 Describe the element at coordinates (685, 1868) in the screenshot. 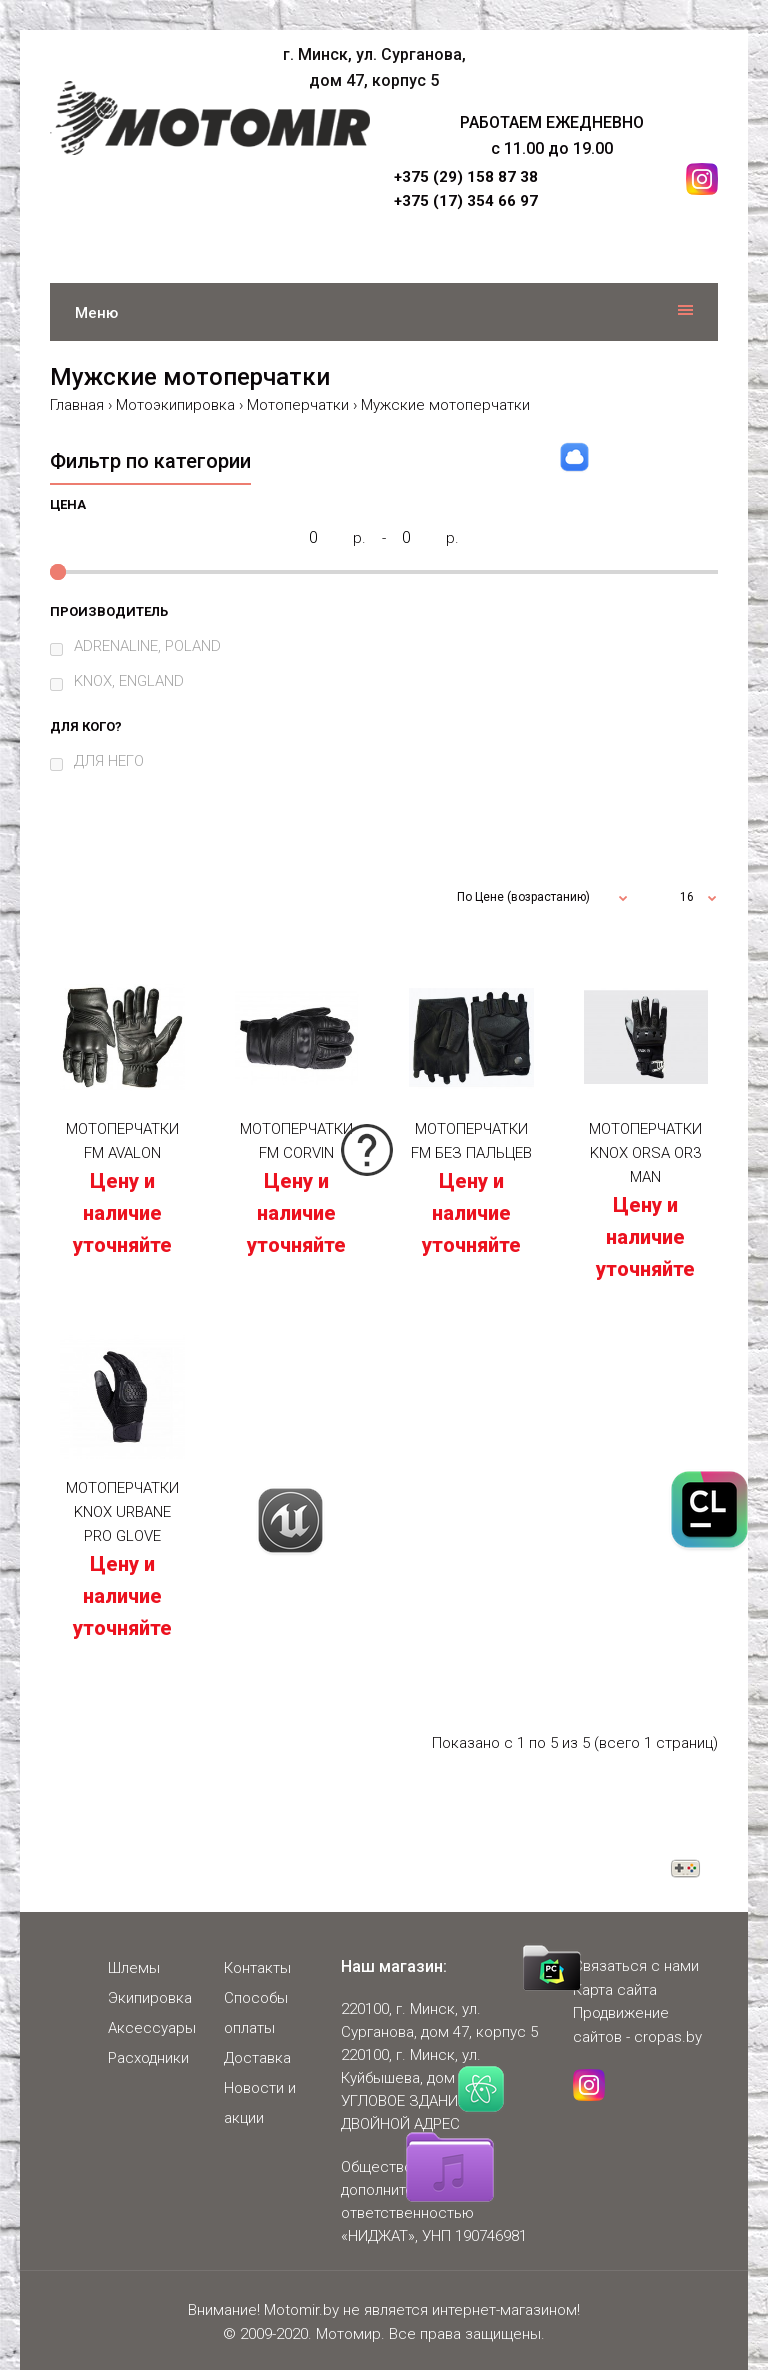

I see `open games or gaming applications` at that location.